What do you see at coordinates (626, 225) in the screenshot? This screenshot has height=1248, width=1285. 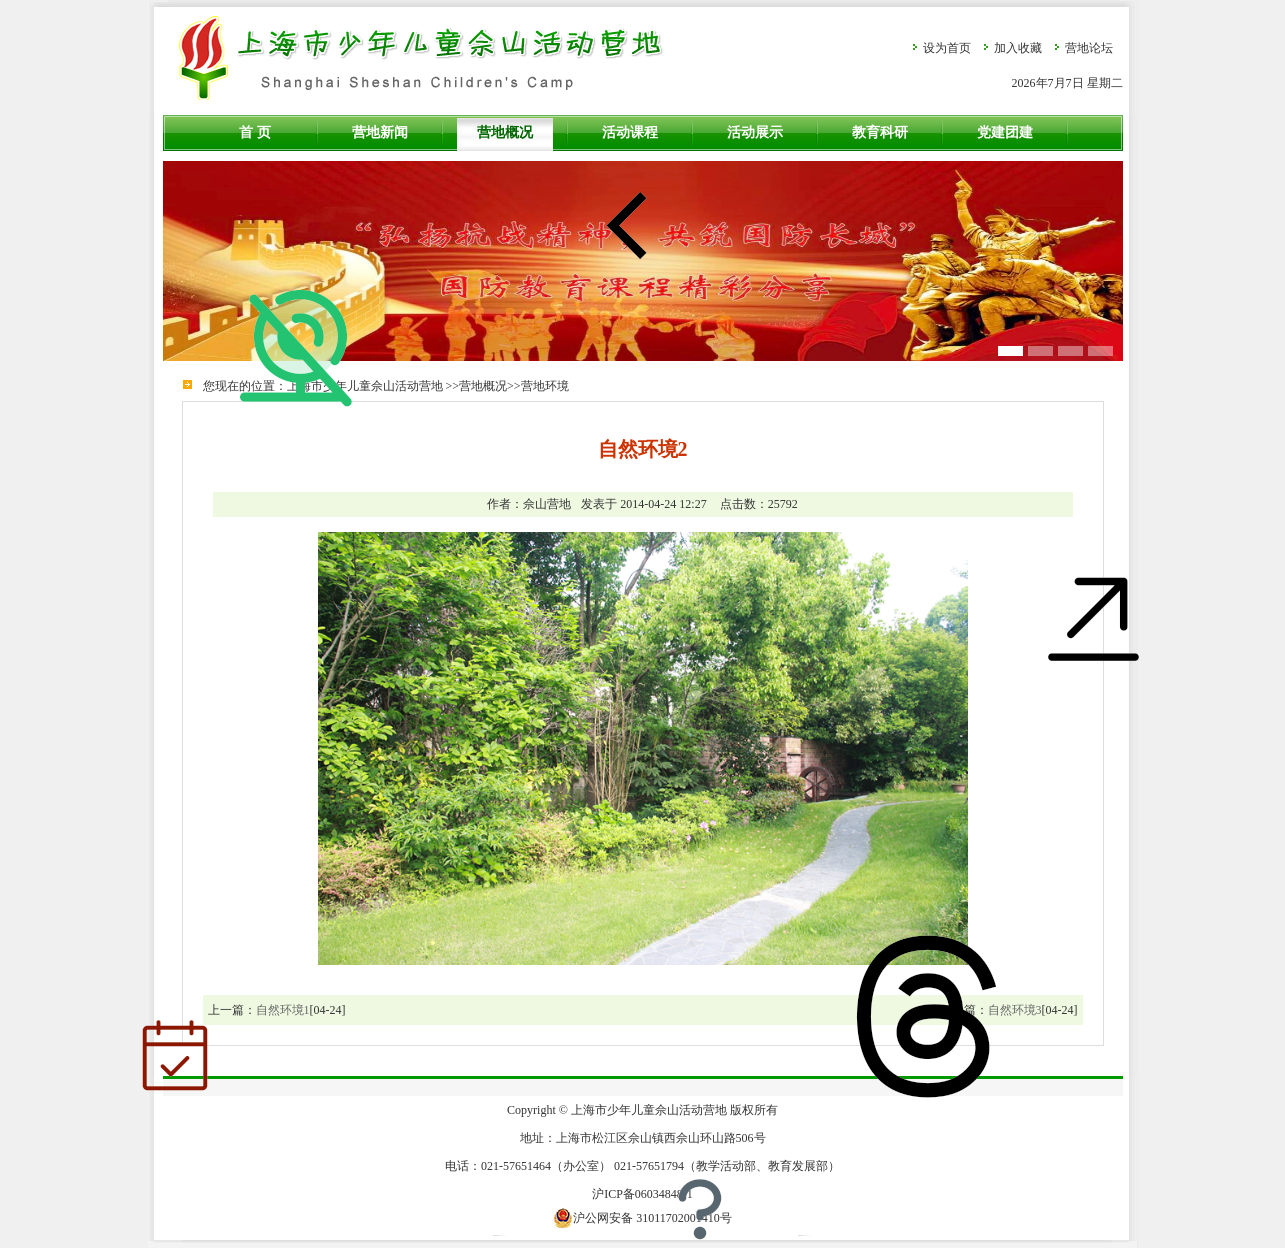 I see `go back to the previous screen` at bounding box center [626, 225].